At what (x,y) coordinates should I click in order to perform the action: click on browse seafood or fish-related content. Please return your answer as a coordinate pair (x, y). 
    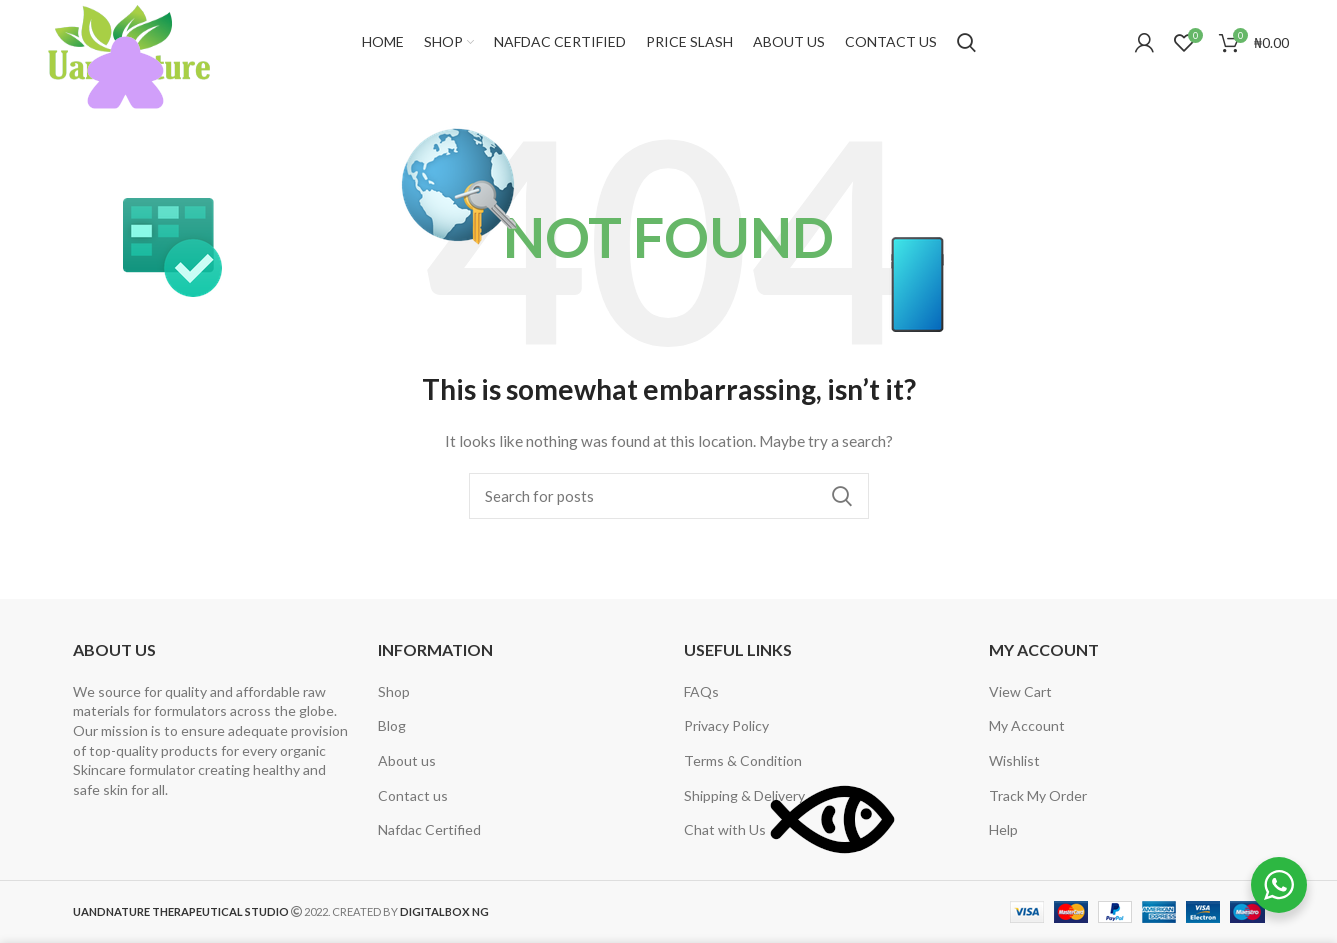
    Looking at the image, I should click on (832, 819).